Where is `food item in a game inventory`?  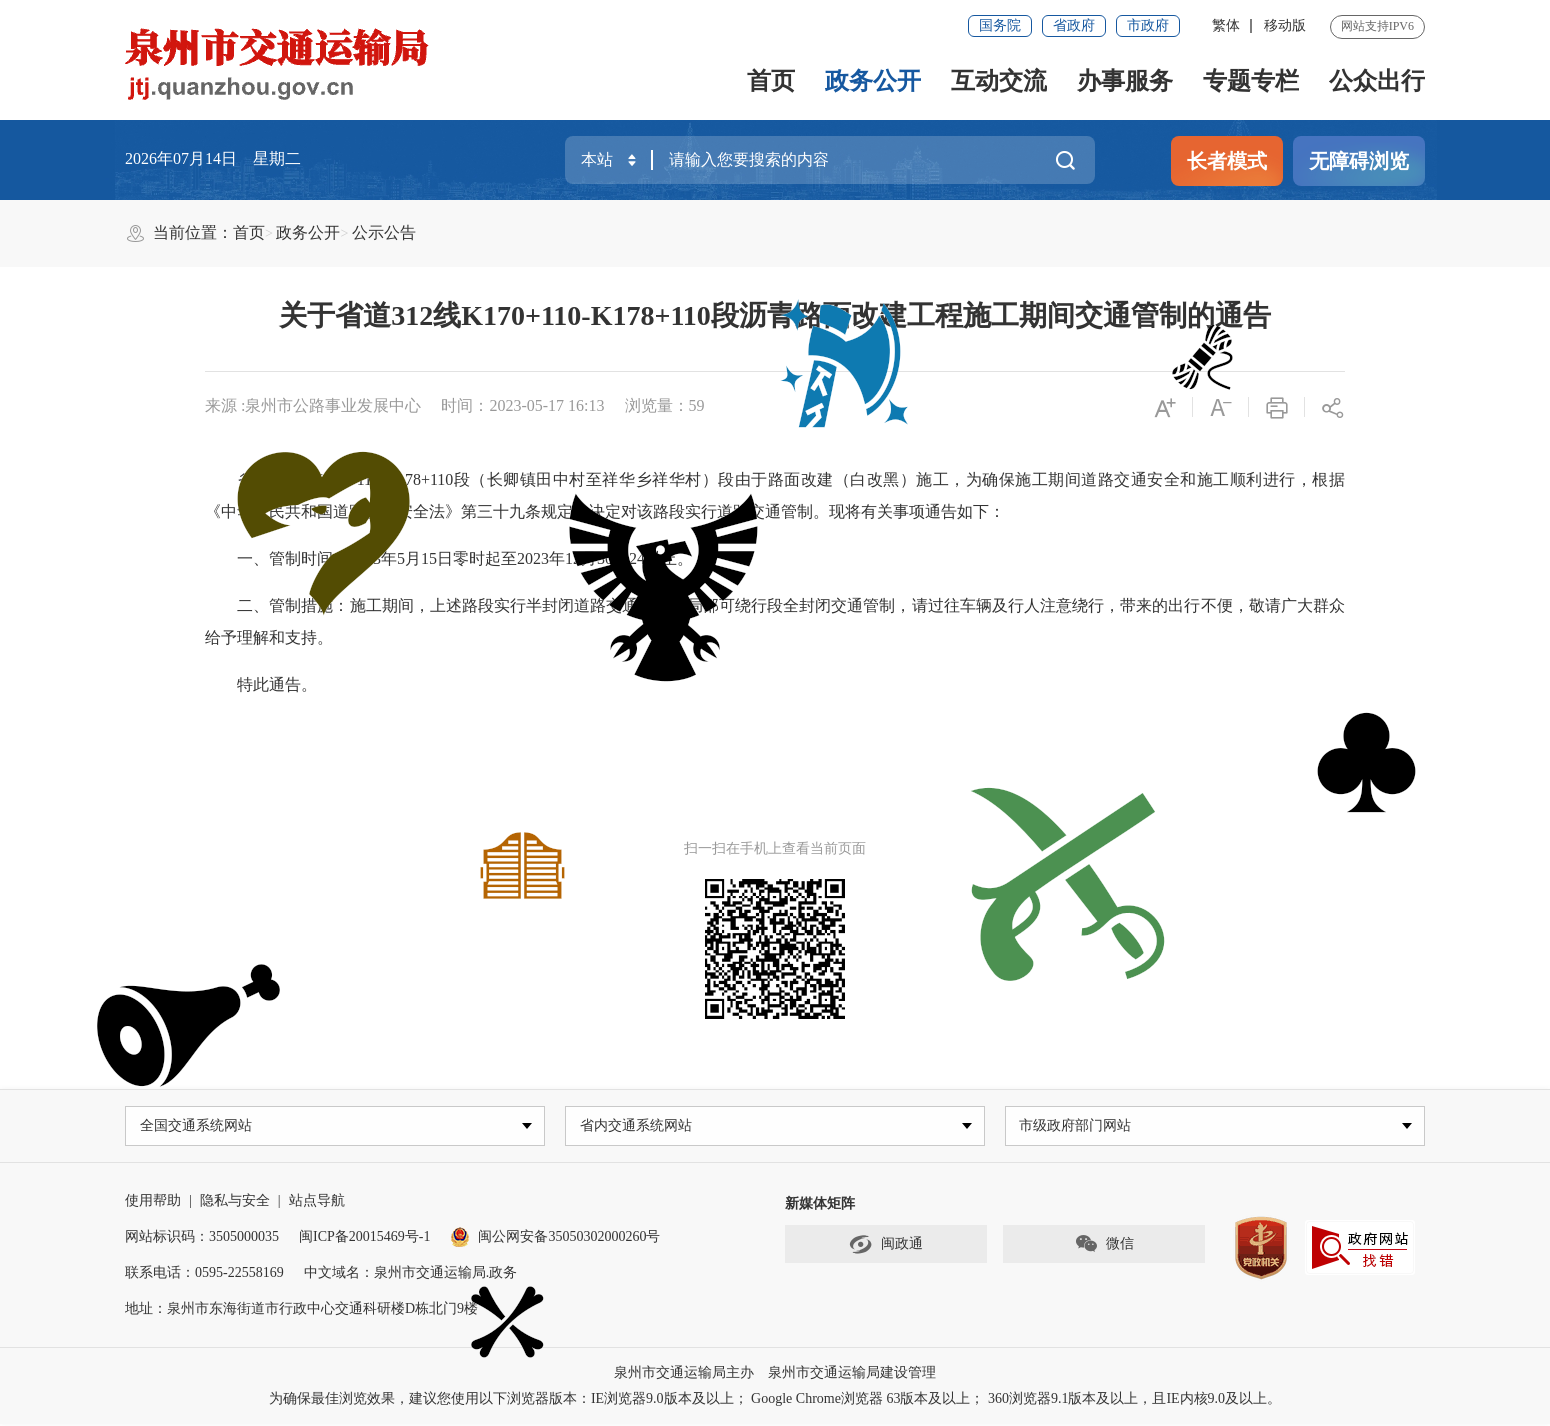 food item in a game inventory is located at coordinates (188, 1025).